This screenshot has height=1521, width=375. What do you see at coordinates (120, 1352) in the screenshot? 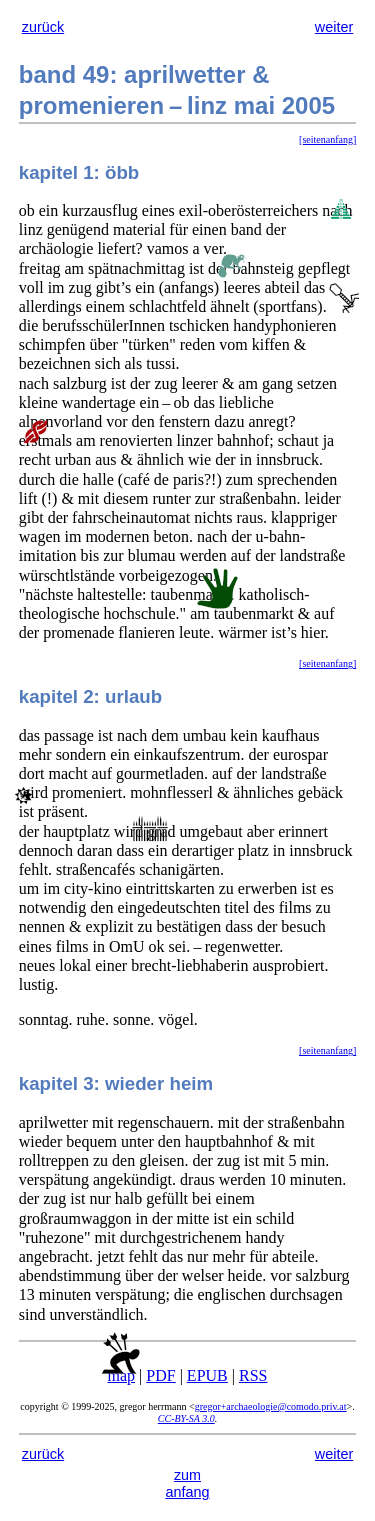
I see `indicates defeated enemy or fallen character` at bounding box center [120, 1352].